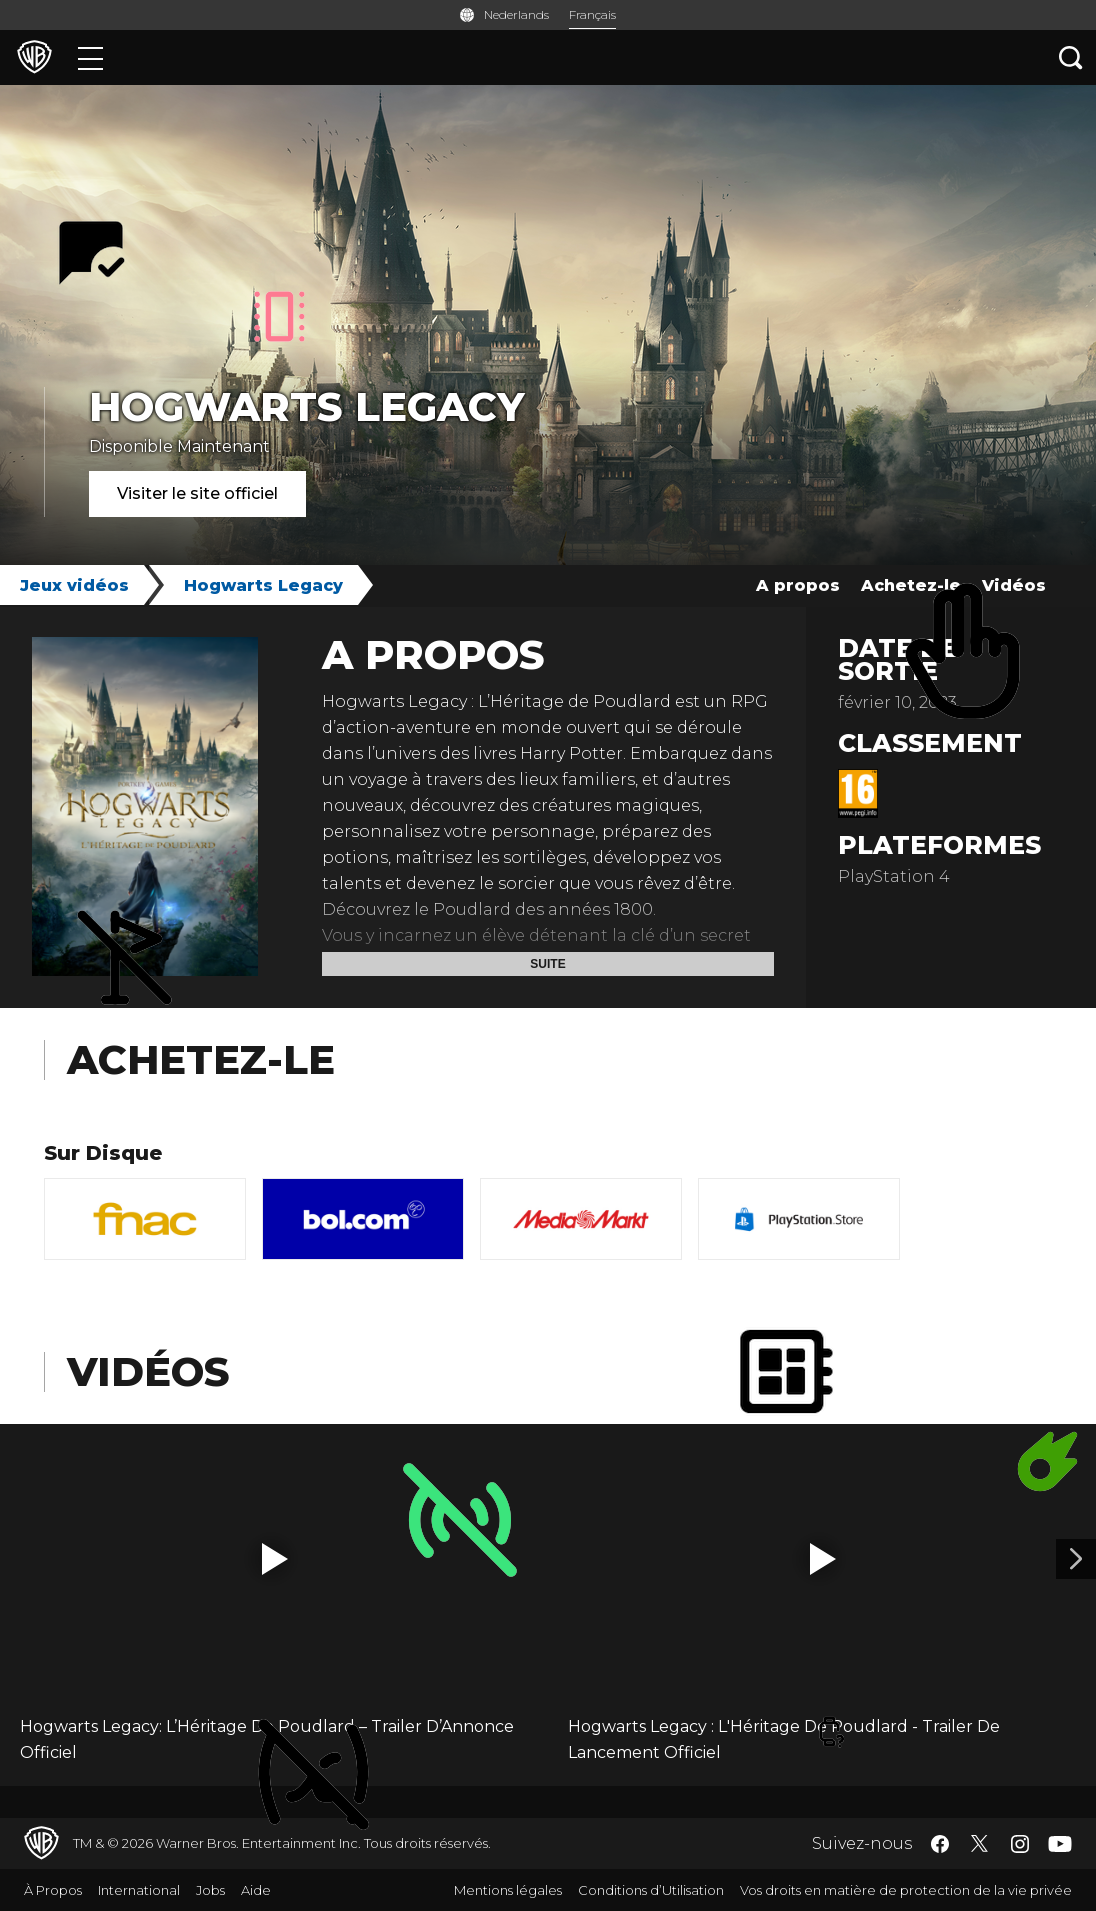 Image resolution: width=1096 pixels, height=1911 pixels. I want to click on message has been read, so click(91, 253).